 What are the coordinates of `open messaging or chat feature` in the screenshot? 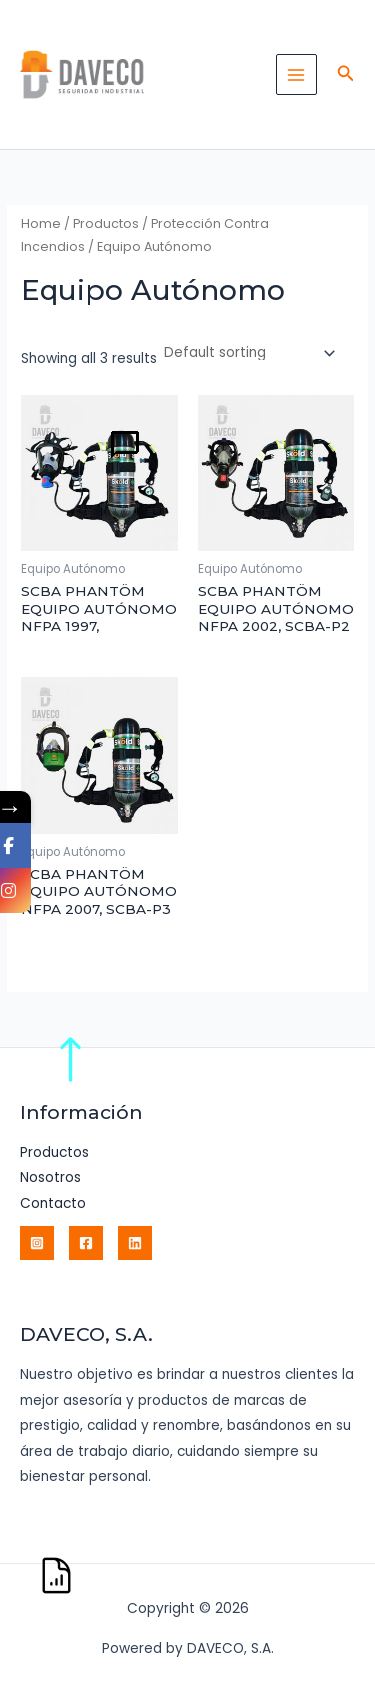 It's located at (125, 445).